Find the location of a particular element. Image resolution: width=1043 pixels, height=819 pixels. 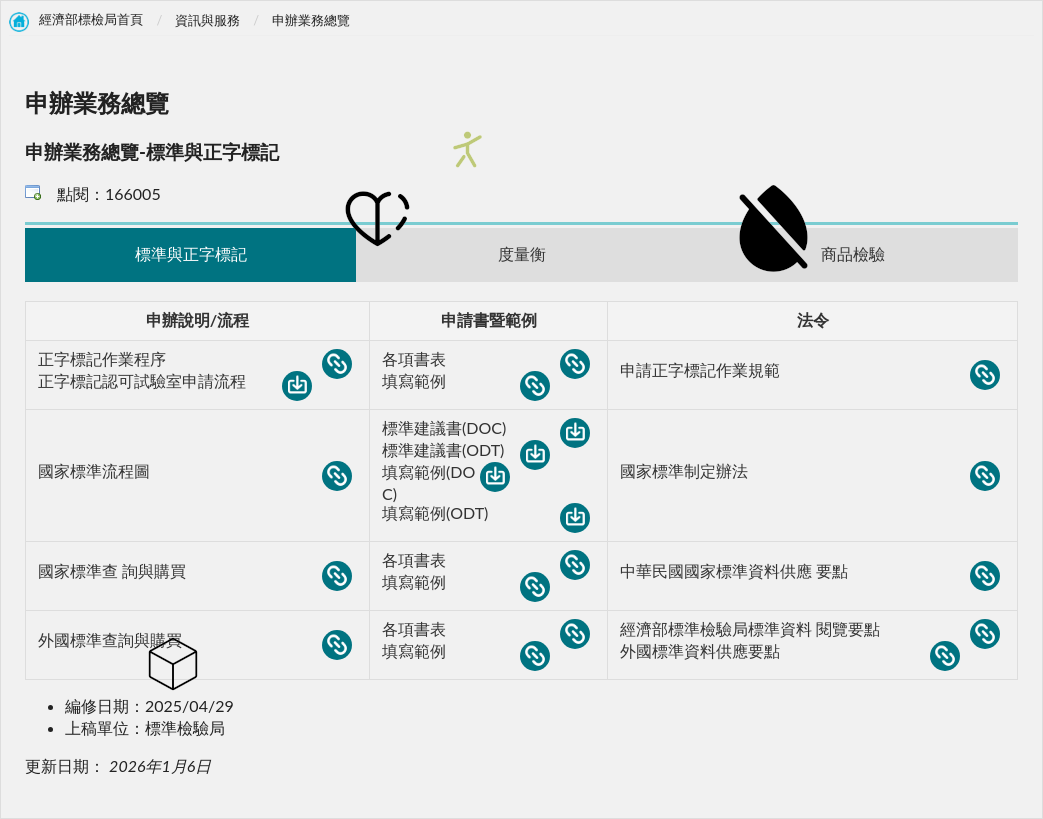

access stretching or warm-up exercises is located at coordinates (467, 149).